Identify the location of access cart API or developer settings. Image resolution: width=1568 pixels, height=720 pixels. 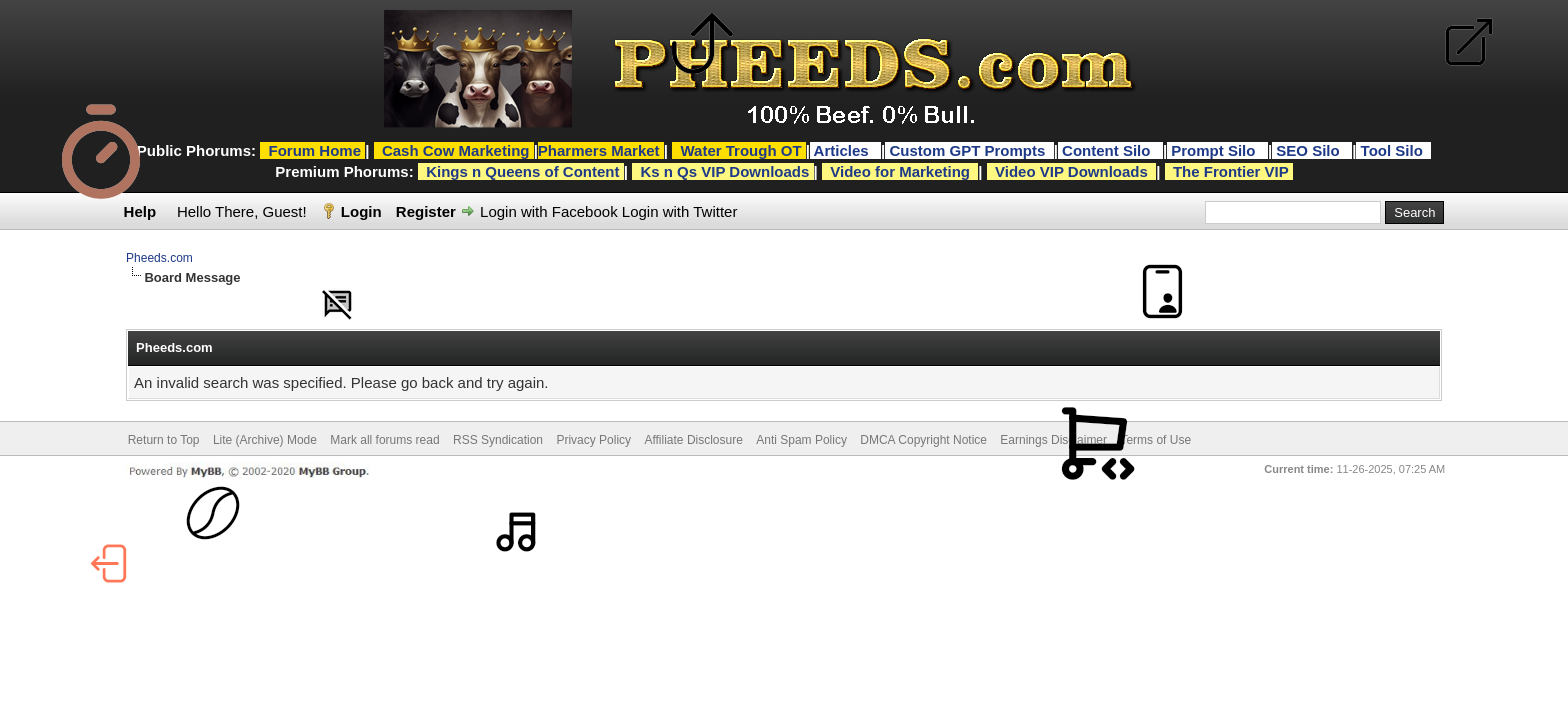
(1094, 443).